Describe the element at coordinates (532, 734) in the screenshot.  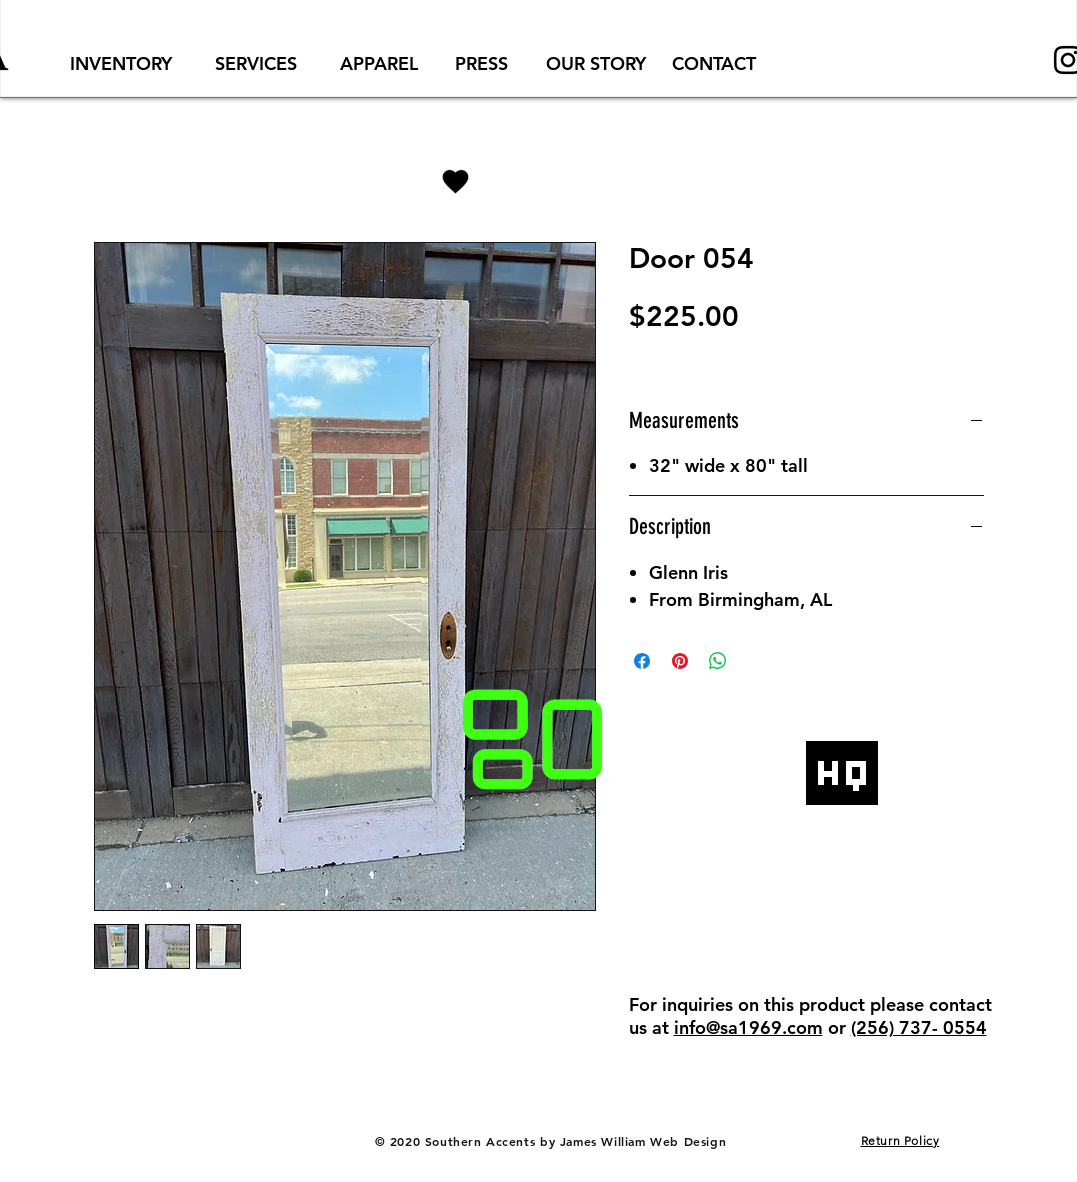
I see `view grouped elements or layouts` at that location.